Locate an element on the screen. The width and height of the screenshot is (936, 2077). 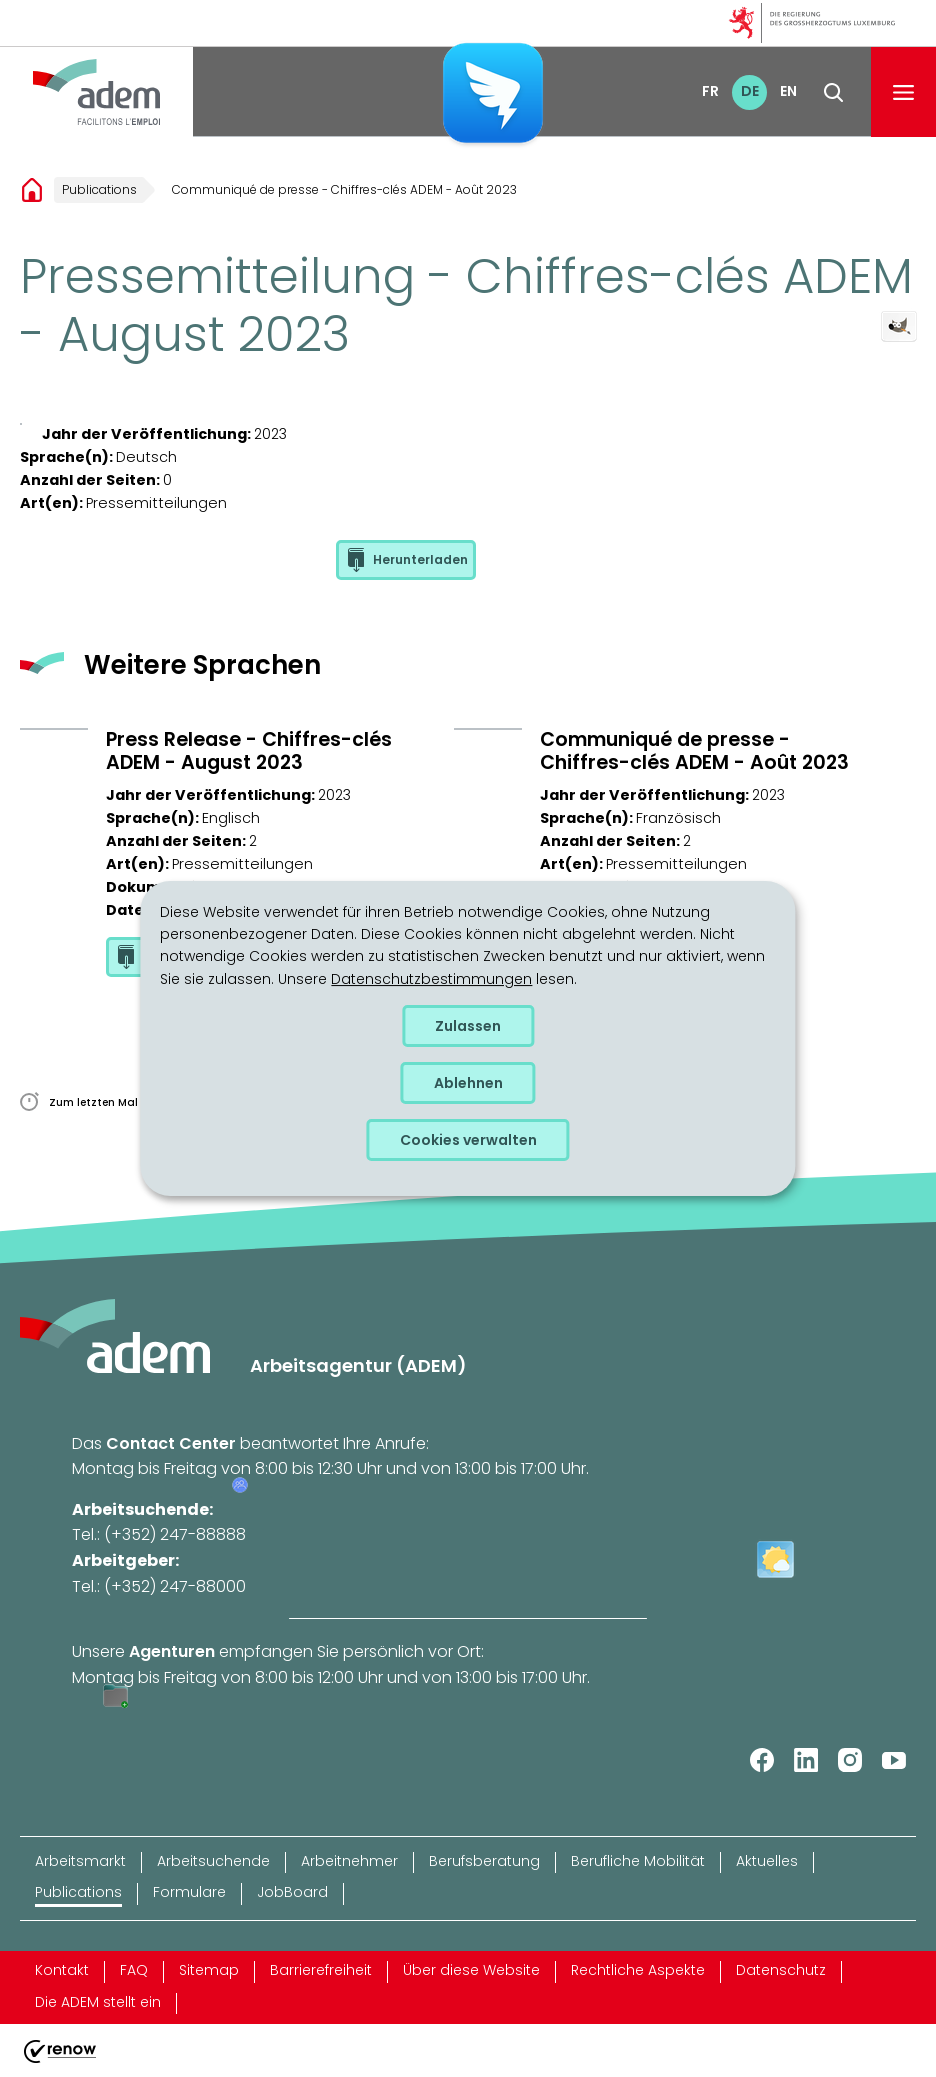
open the weather app is located at coordinates (775, 1559).